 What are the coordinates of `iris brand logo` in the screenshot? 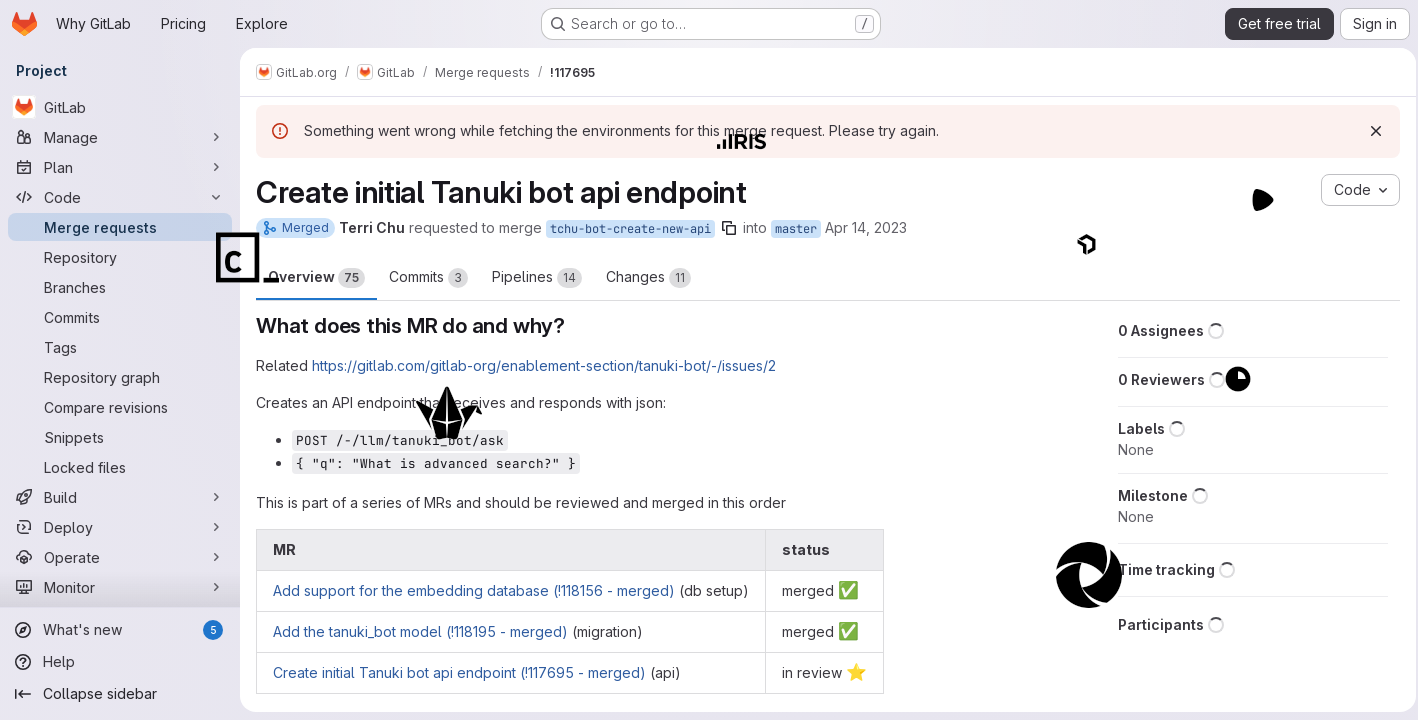 It's located at (741, 141).